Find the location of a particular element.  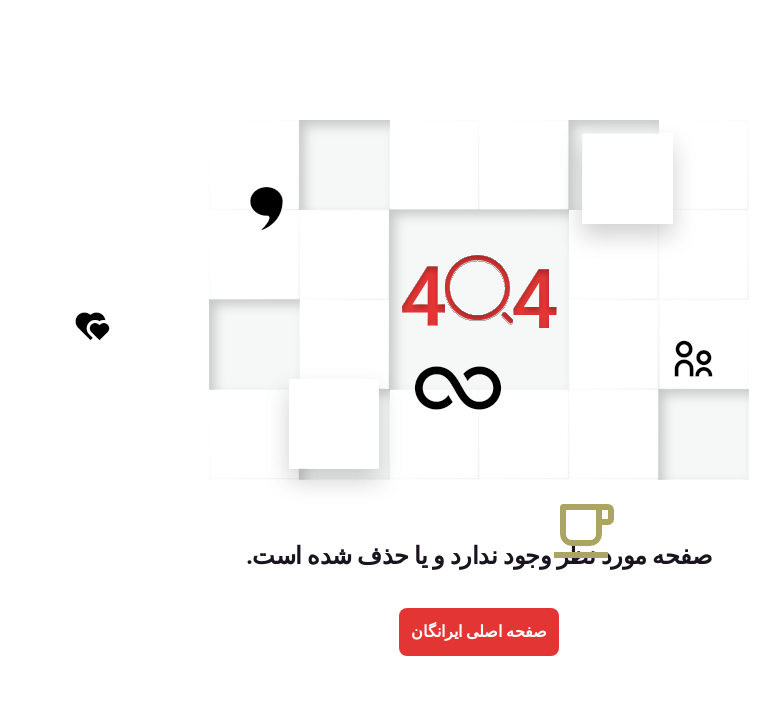

open the Monoprix app or website is located at coordinates (266, 208).